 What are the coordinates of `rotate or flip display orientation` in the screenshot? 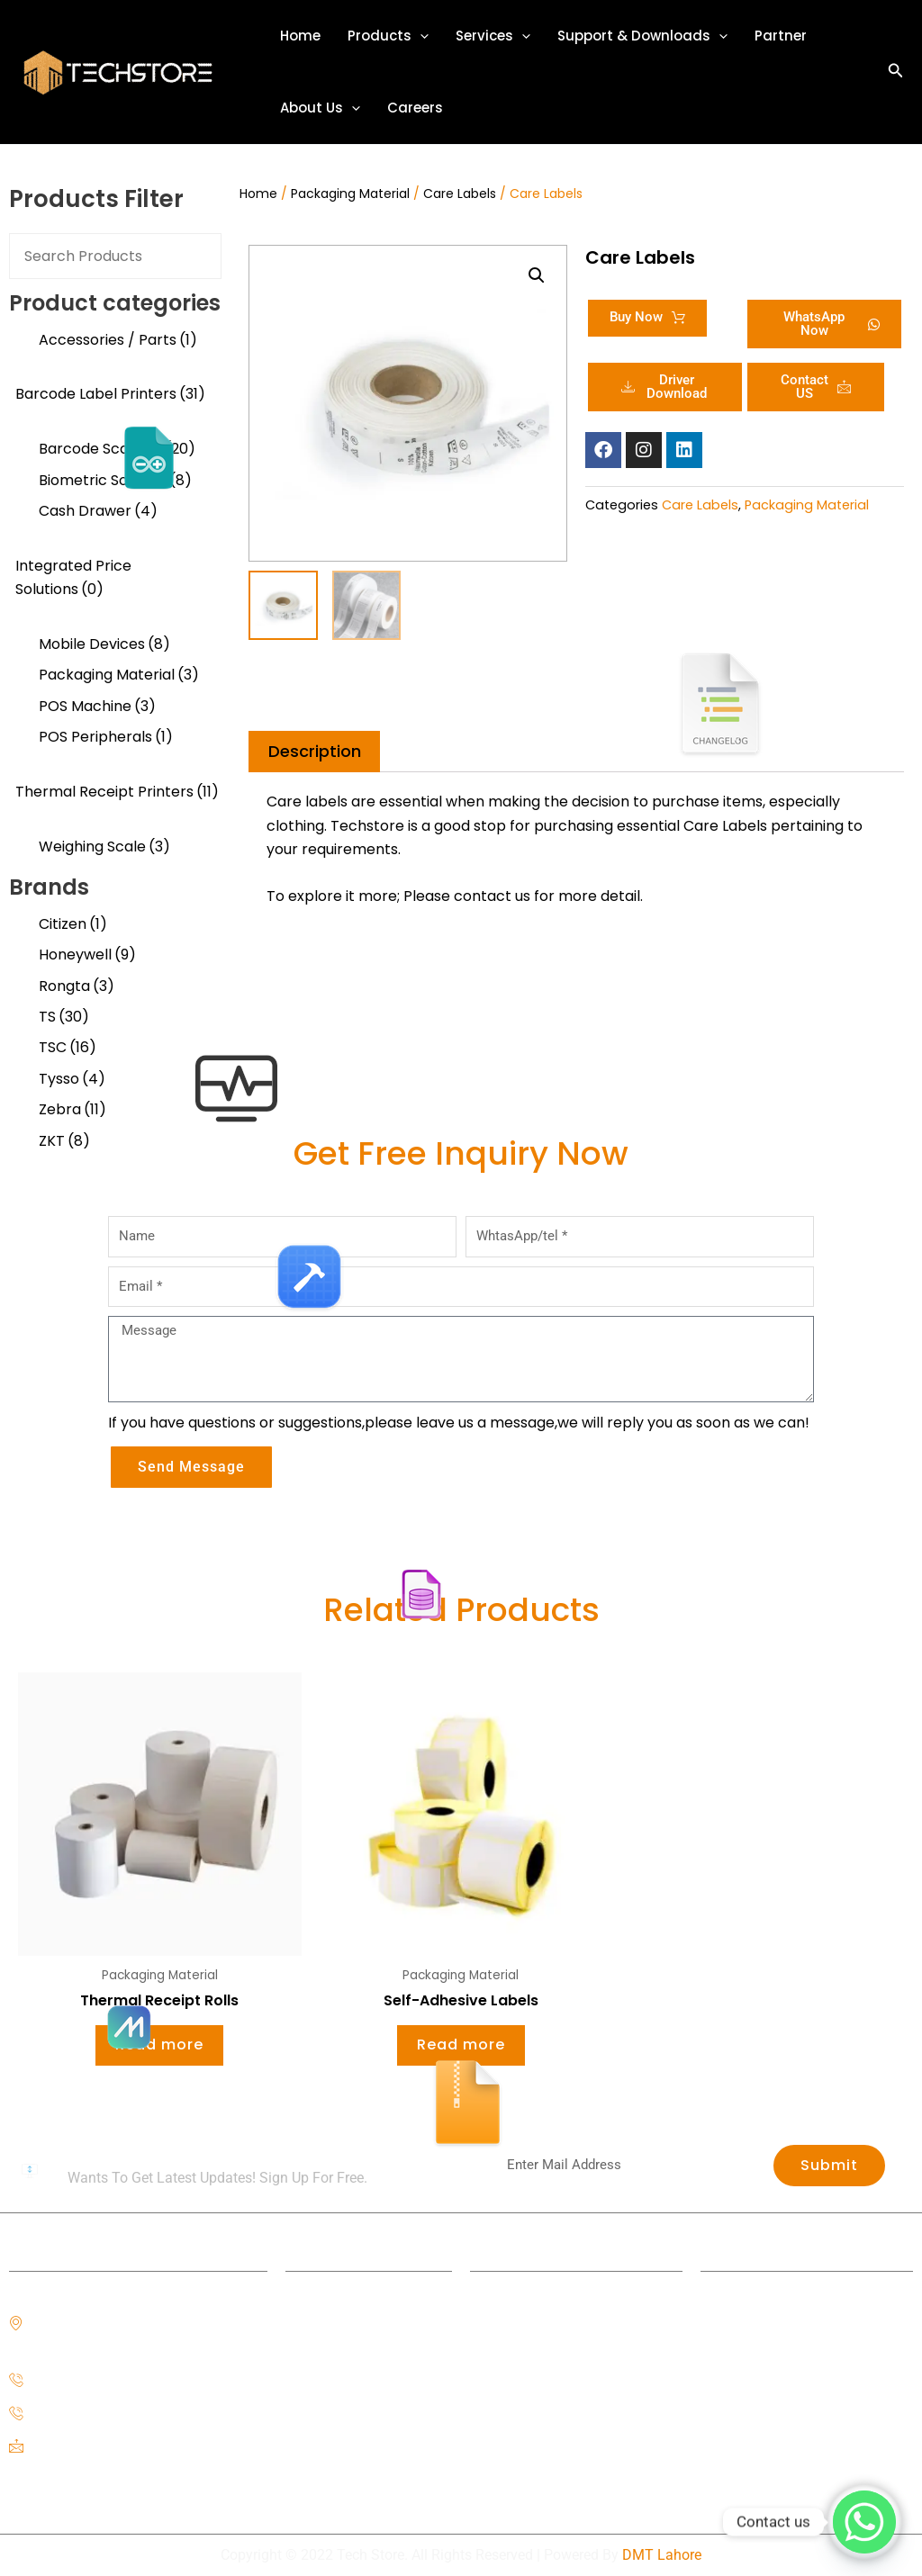 It's located at (30, 2171).